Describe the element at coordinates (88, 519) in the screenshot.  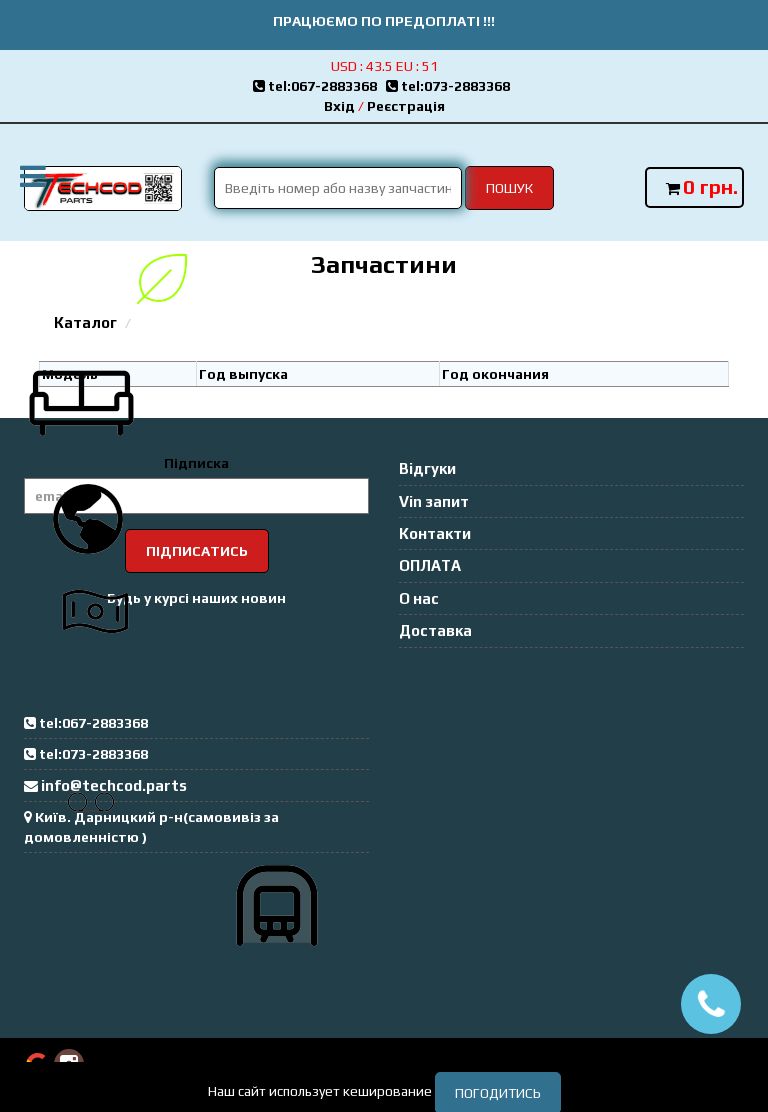
I see `switch to western hemisphere region` at that location.